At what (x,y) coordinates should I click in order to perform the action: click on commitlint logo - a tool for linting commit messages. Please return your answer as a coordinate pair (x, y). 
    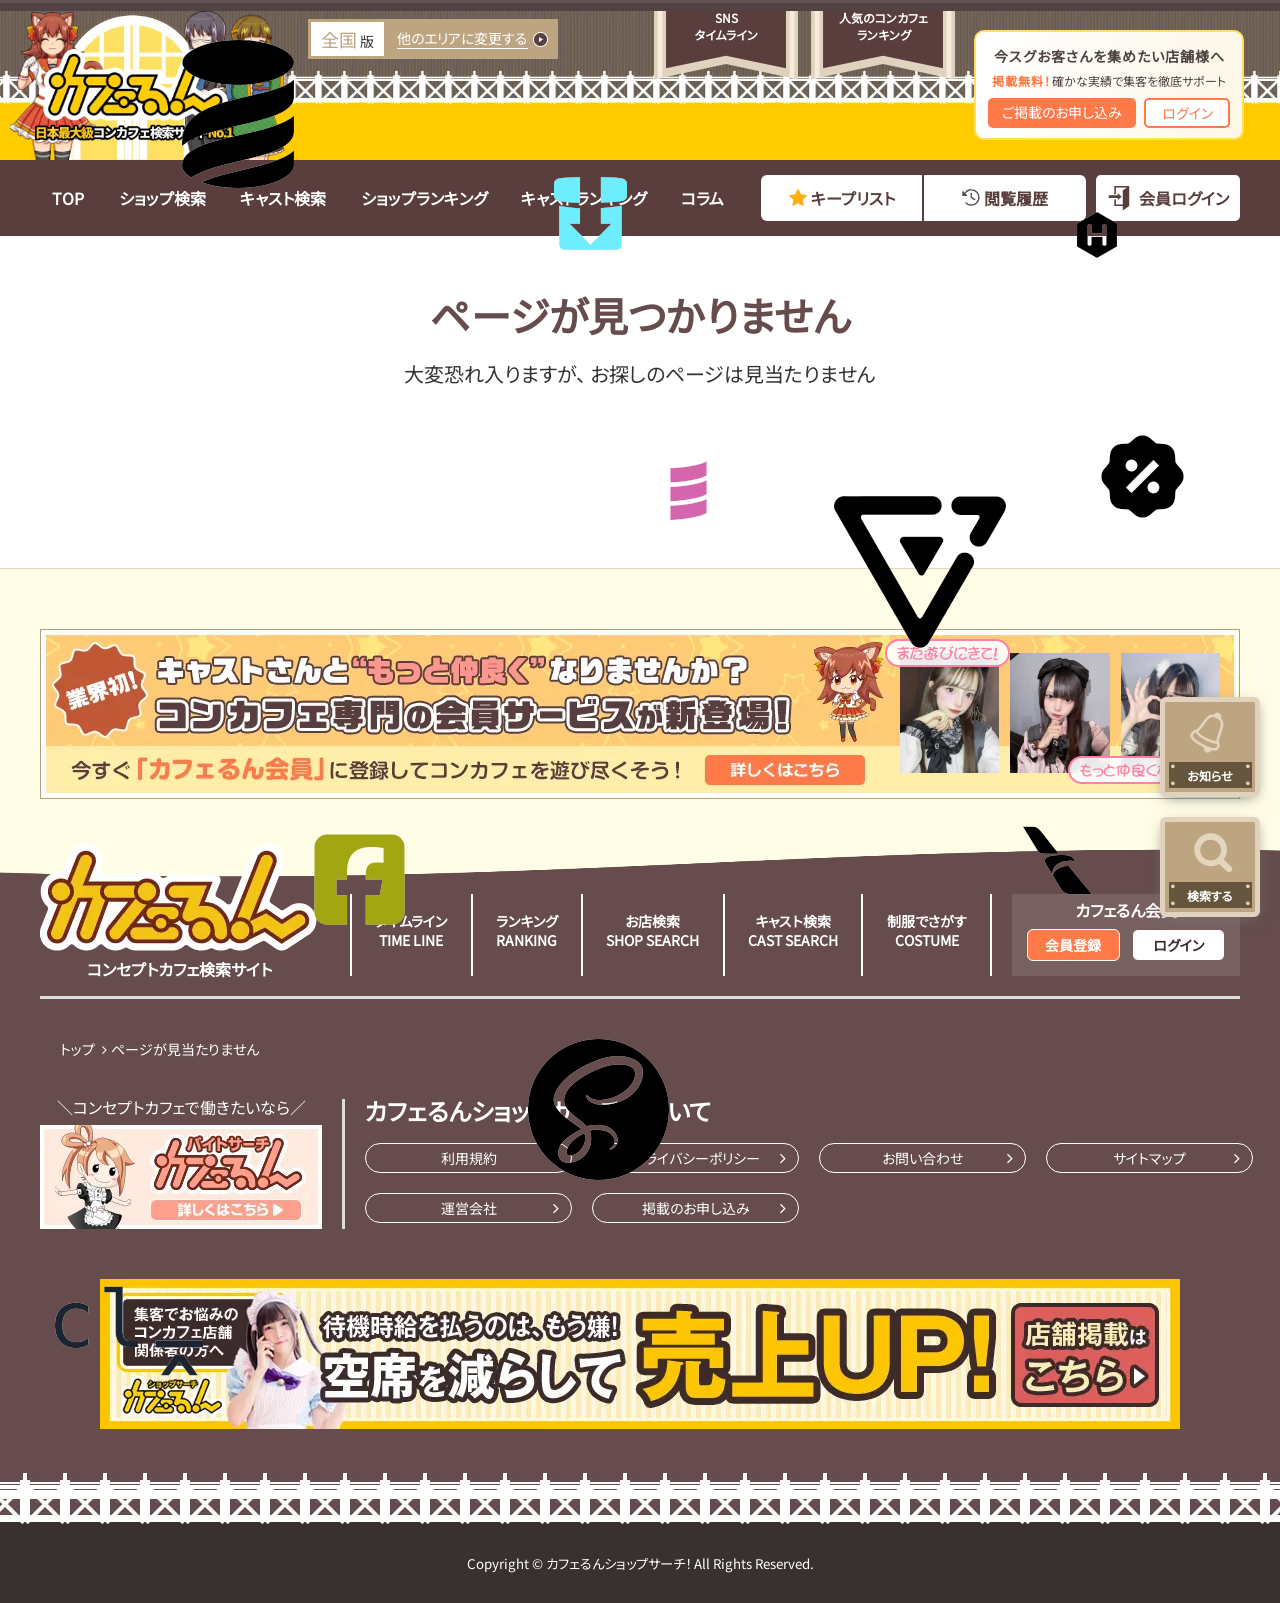
    Looking at the image, I should click on (129, 1331).